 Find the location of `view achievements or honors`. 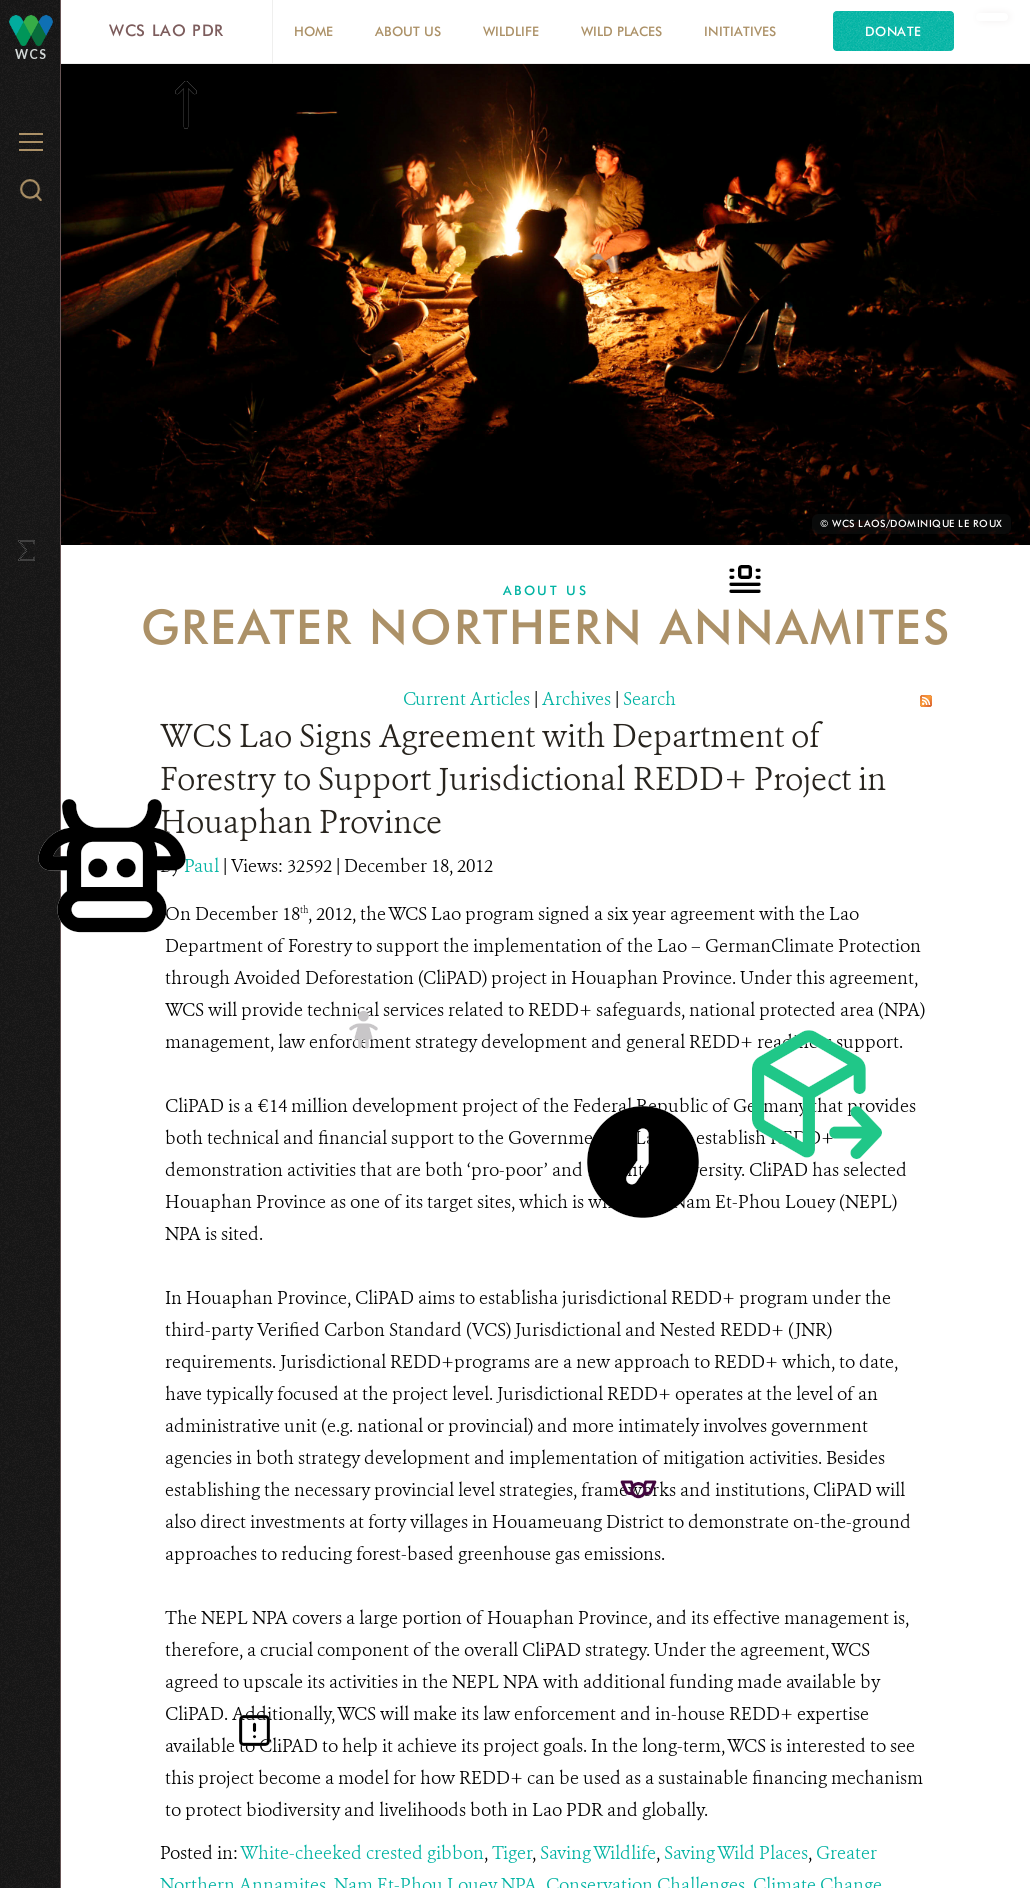

view achievements or honors is located at coordinates (638, 1488).